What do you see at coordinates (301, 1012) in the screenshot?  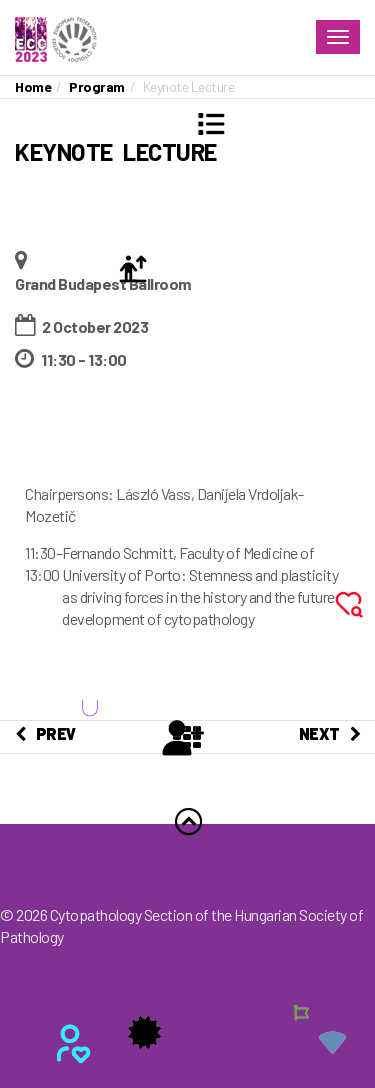 I see `font awesome brand logo` at bounding box center [301, 1012].